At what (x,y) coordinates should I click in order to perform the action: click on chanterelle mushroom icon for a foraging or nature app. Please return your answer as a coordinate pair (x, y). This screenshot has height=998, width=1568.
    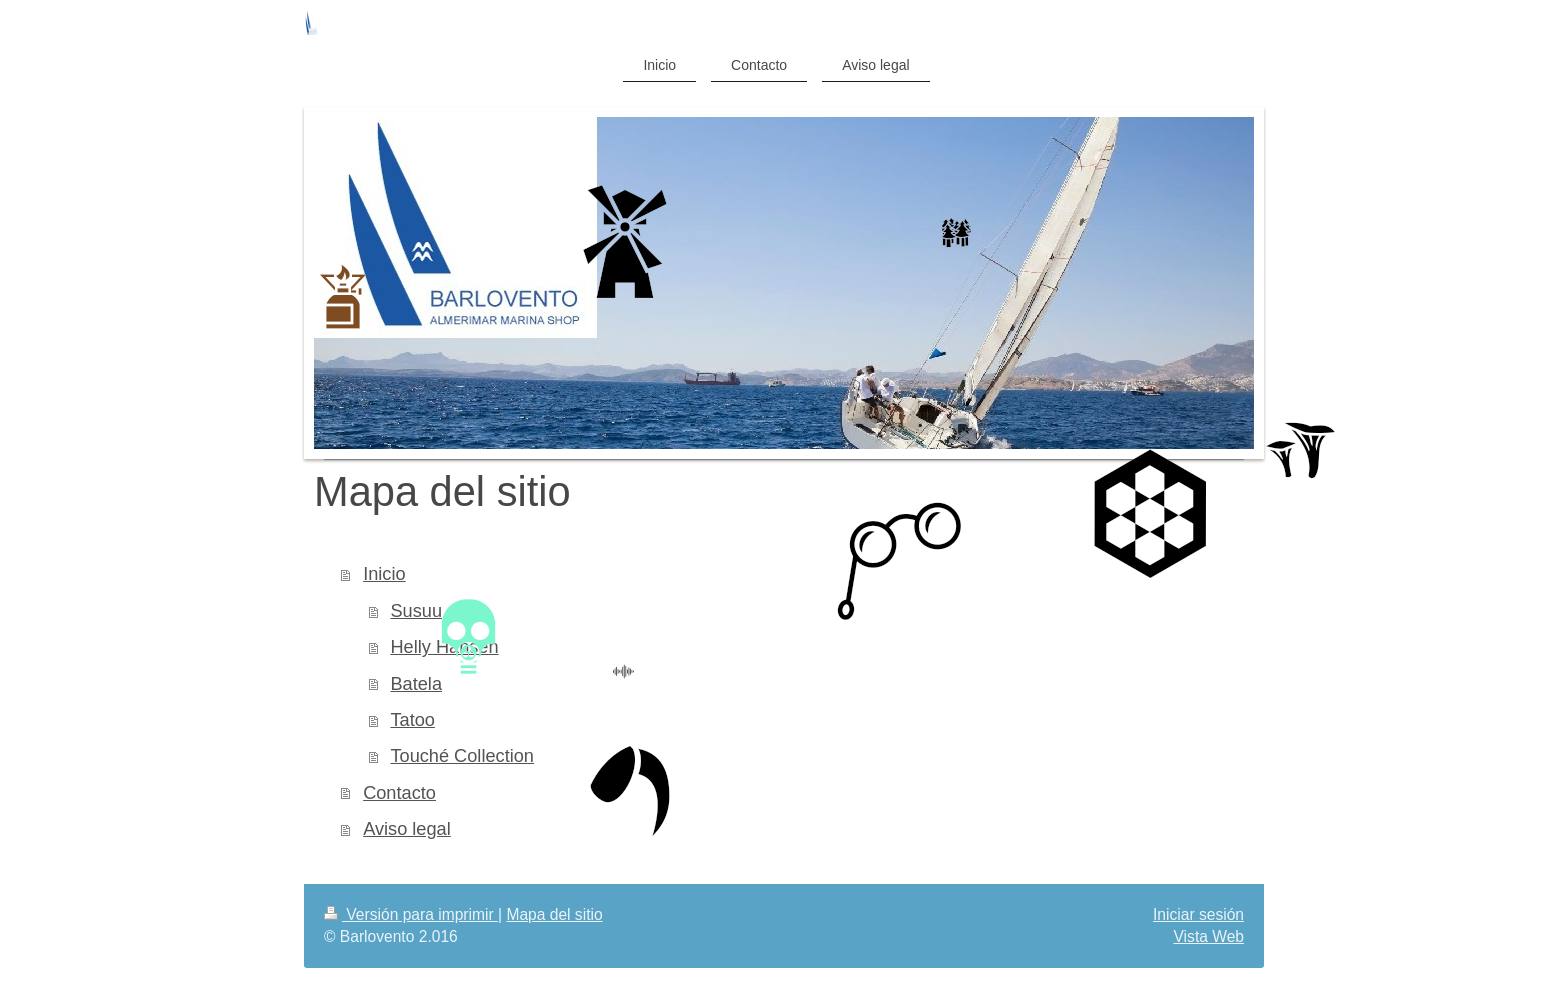
    Looking at the image, I should click on (1300, 450).